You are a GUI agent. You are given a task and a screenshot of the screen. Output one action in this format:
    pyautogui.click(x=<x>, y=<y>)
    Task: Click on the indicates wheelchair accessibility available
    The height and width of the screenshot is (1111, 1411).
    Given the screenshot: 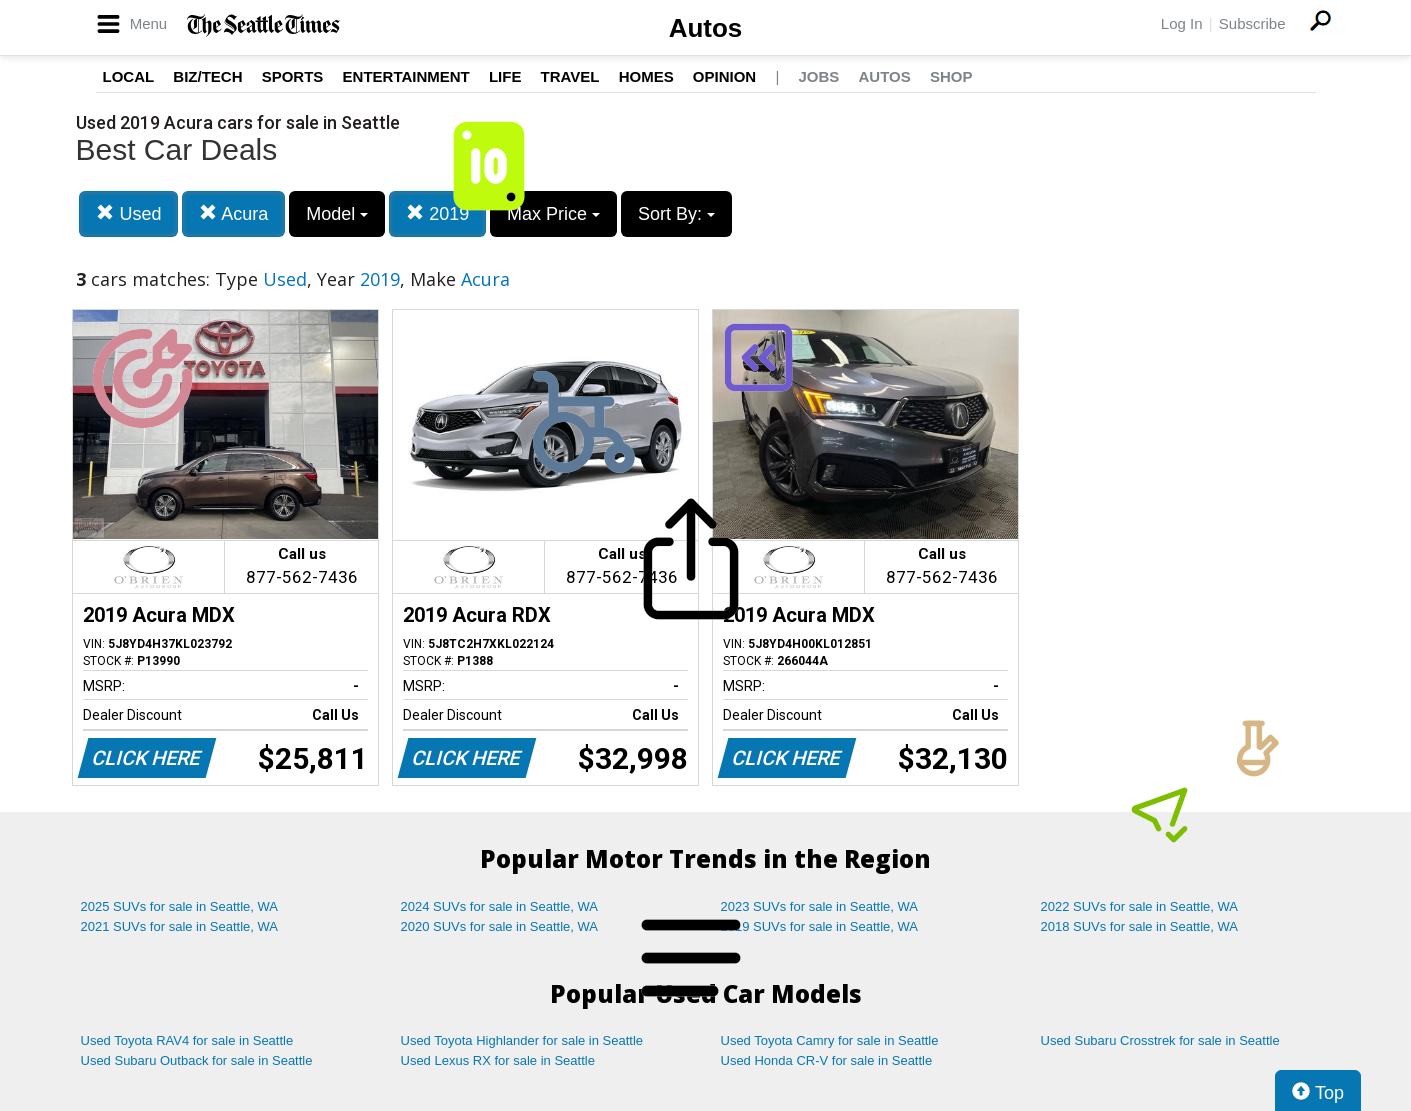 What is the action you would take?
    pyautogui.click(x=584, y=422)
    